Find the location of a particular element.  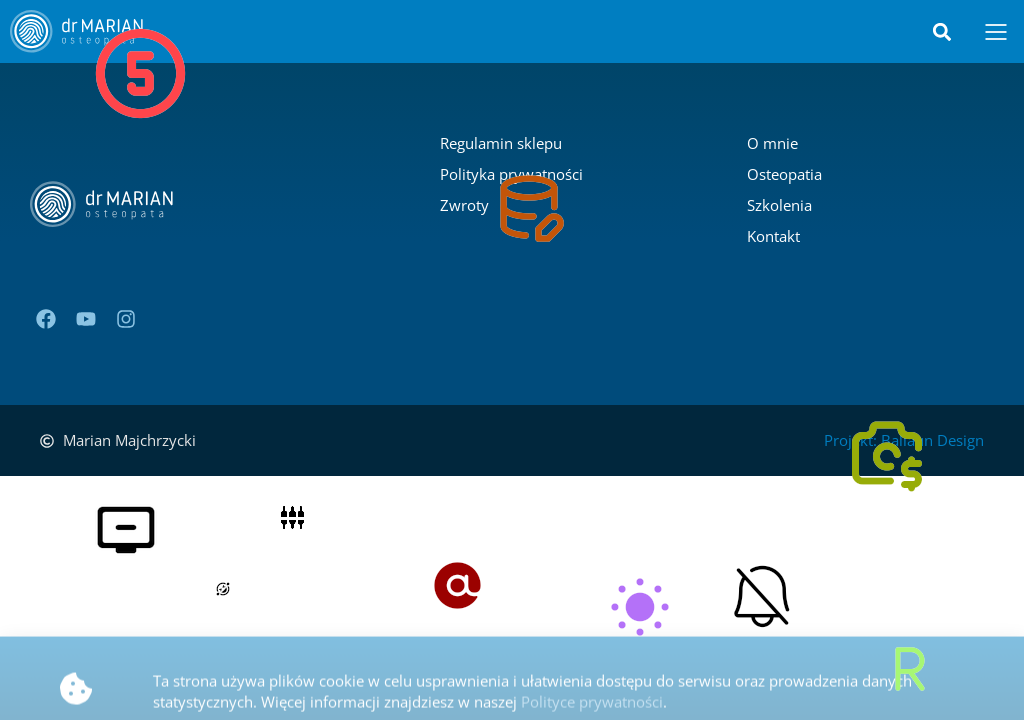

access audio/video input settings is located at coordinates (292, 517).